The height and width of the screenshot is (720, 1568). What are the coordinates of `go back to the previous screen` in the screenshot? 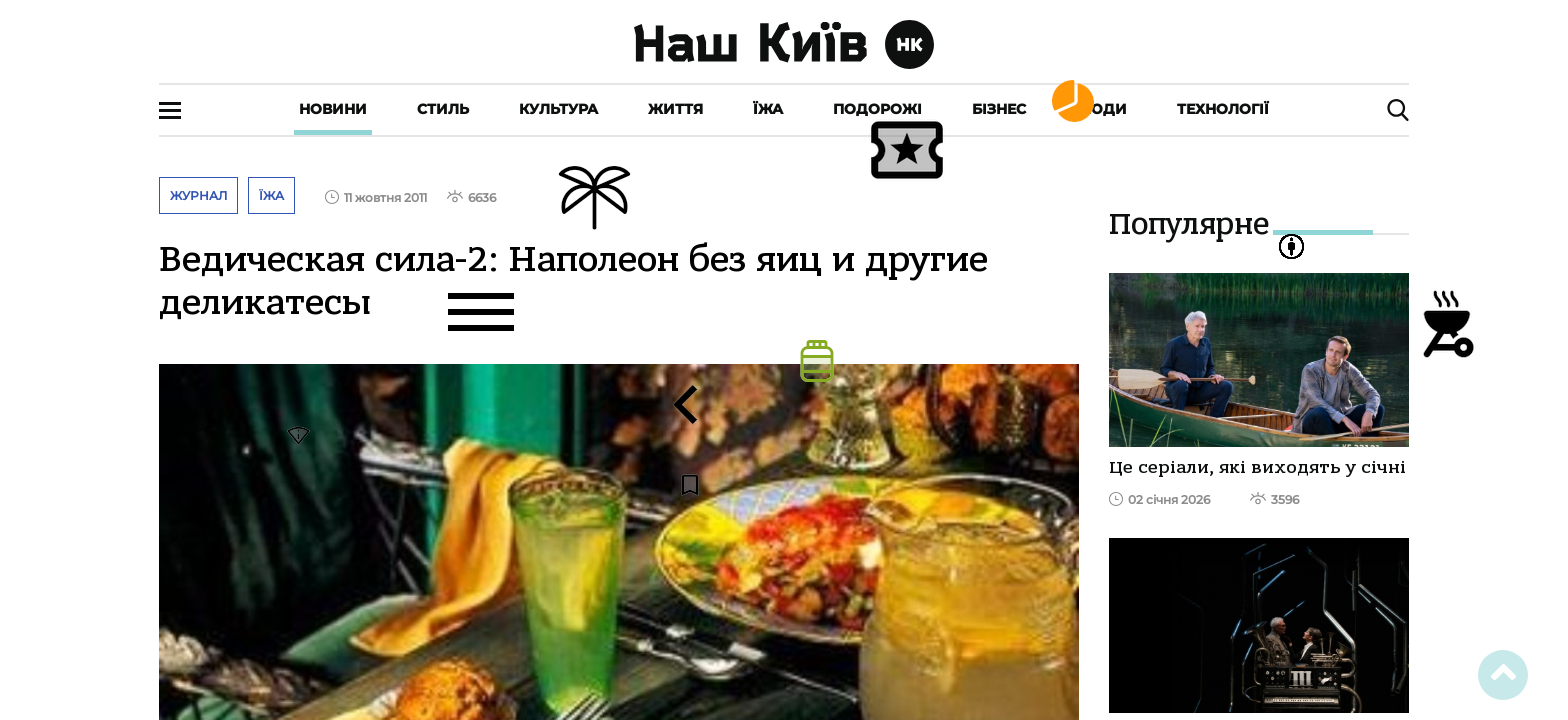 It's located at (685, 404).